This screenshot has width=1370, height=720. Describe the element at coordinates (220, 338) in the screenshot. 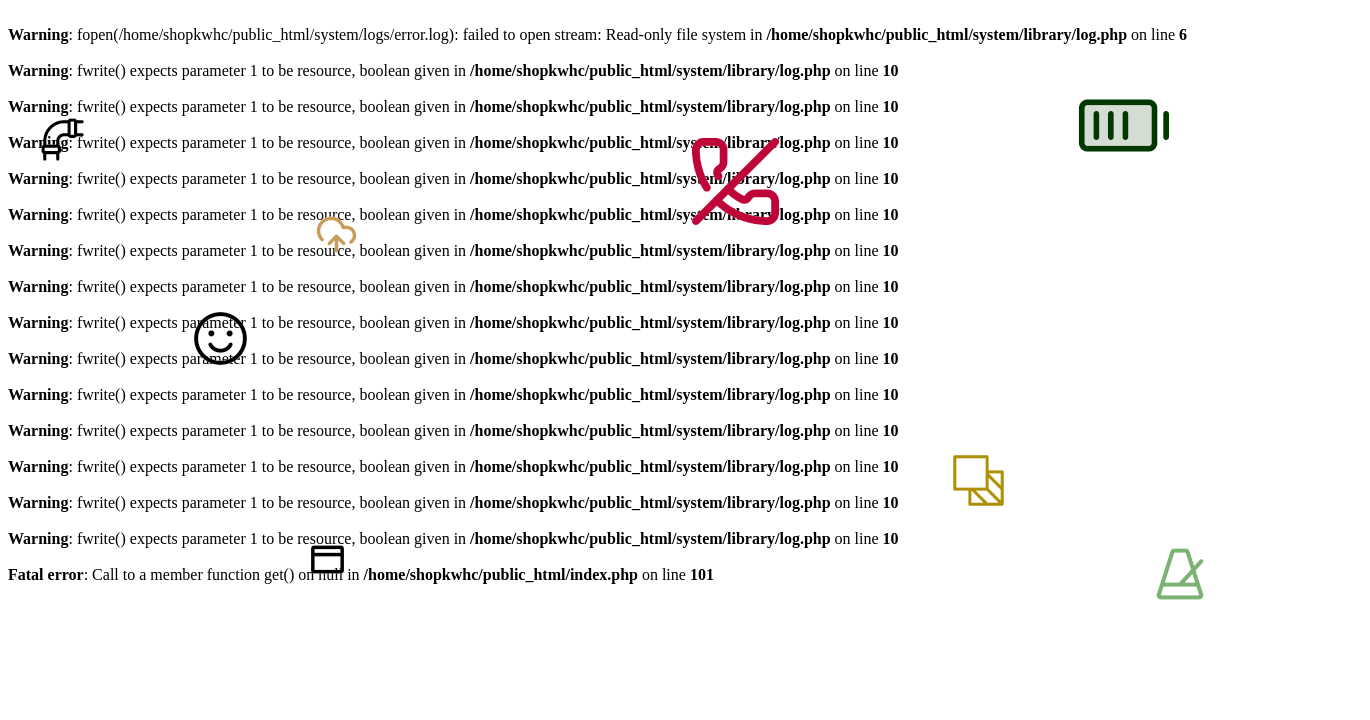

I see `add an emoji or reaction` at that location.